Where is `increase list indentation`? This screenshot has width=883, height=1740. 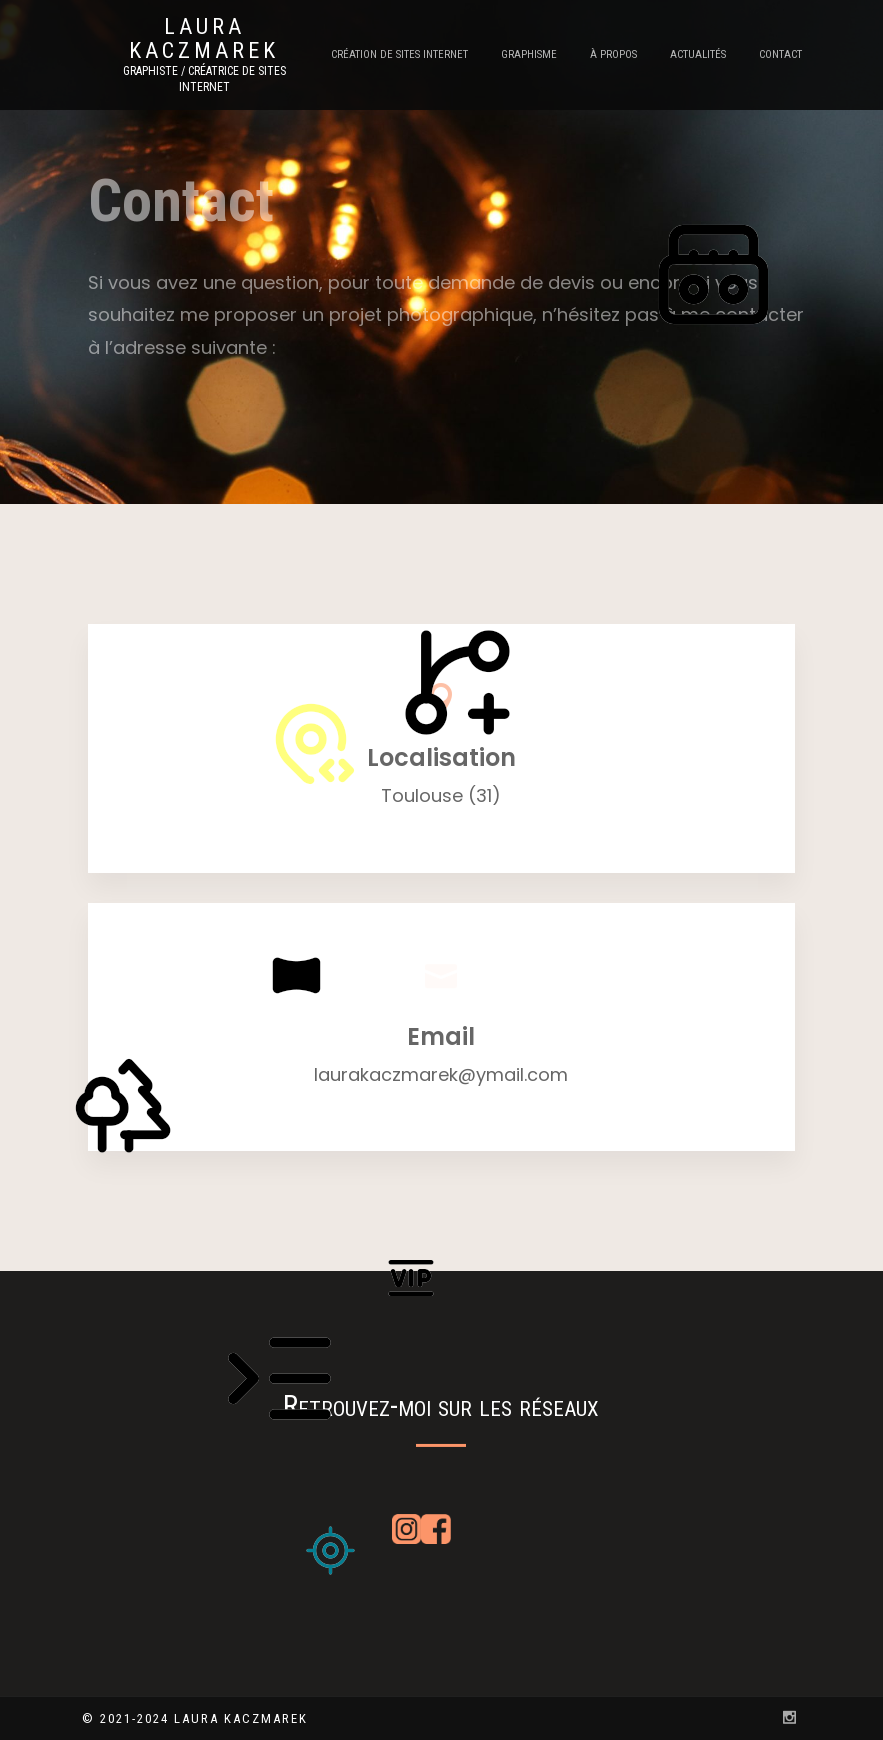 increase list indentation is located at coordinates (279, 1378).